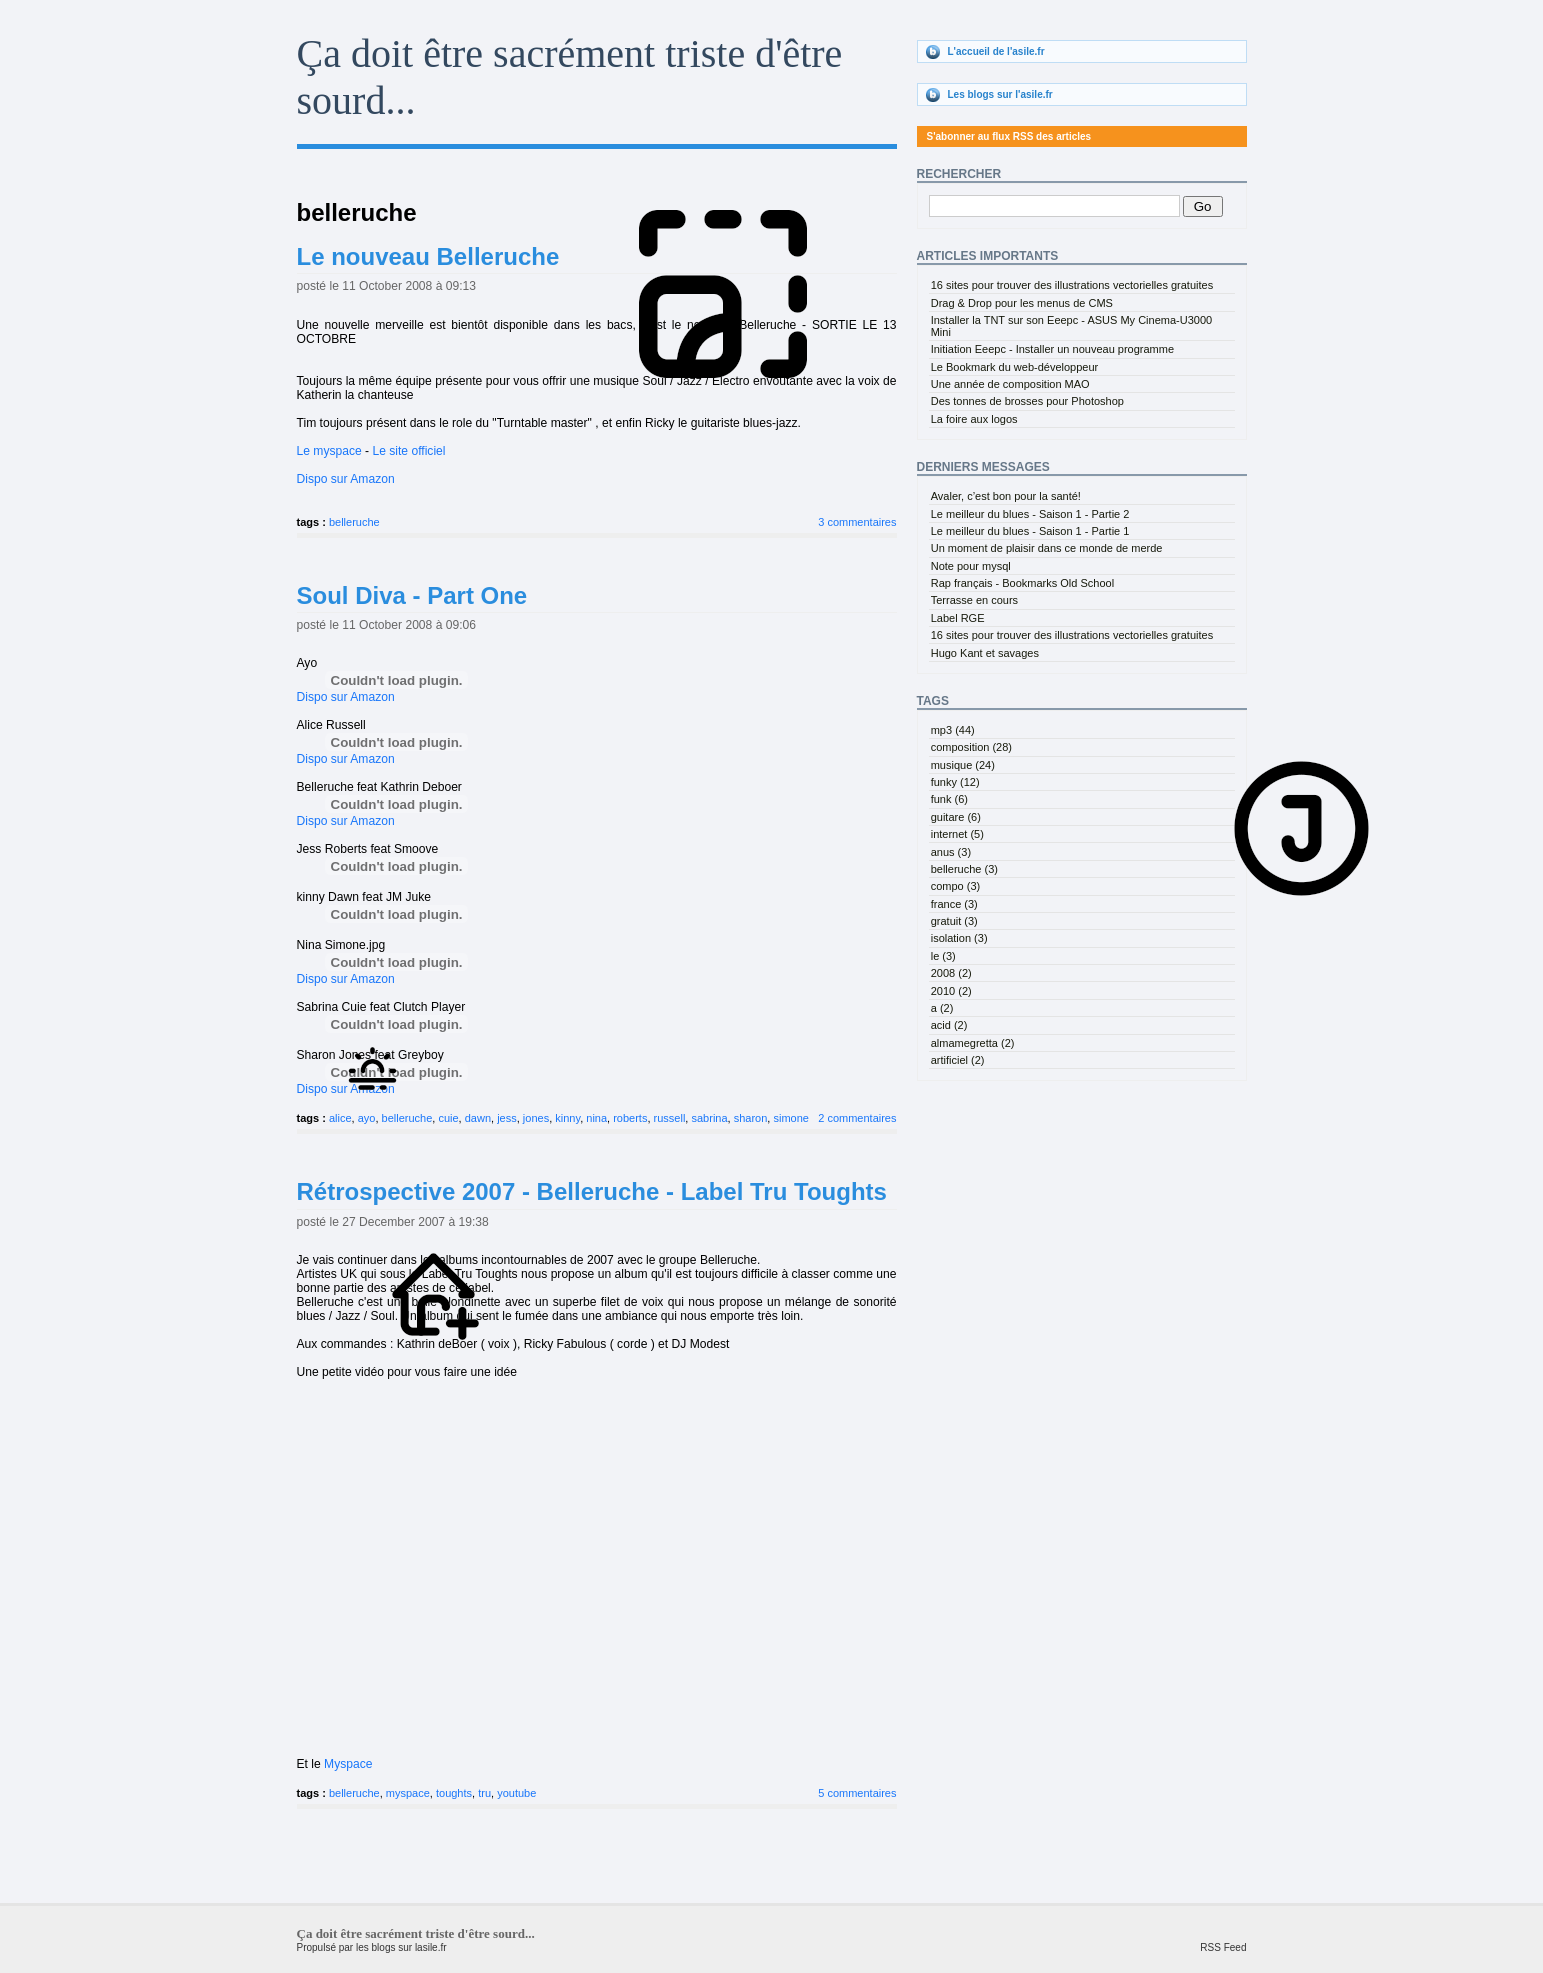 Image resolution: width=1543 pixels, height=1973 pixels. Describe the element at coordinates (723, 294) in the screenshot. I see `enable picture-in-picture mode for an image` at that location.